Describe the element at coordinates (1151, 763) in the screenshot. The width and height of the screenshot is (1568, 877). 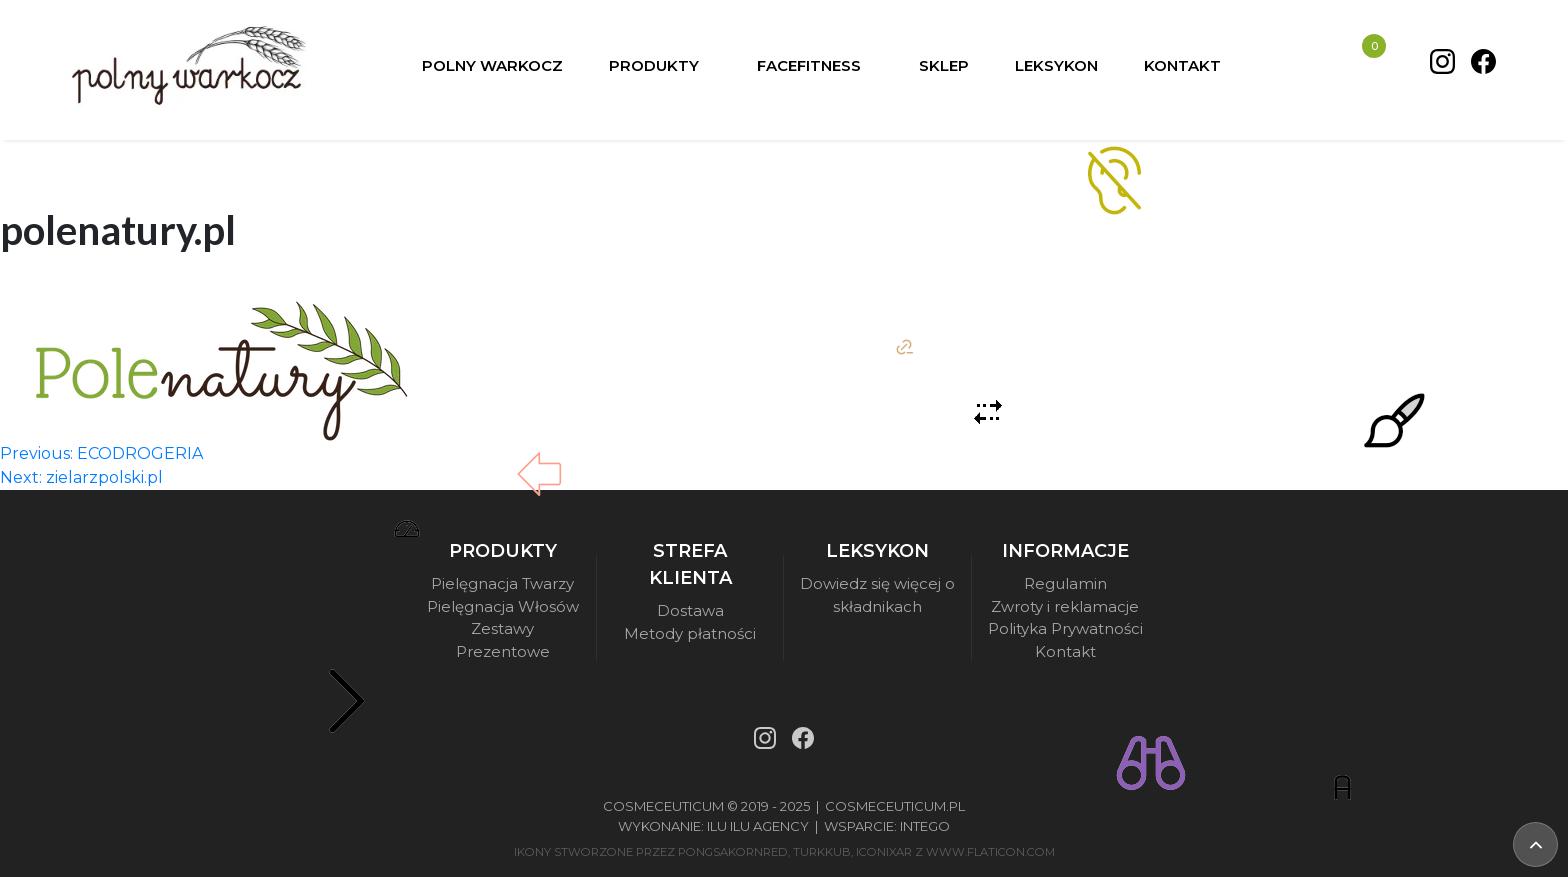
I see `search or explore content` at that location.